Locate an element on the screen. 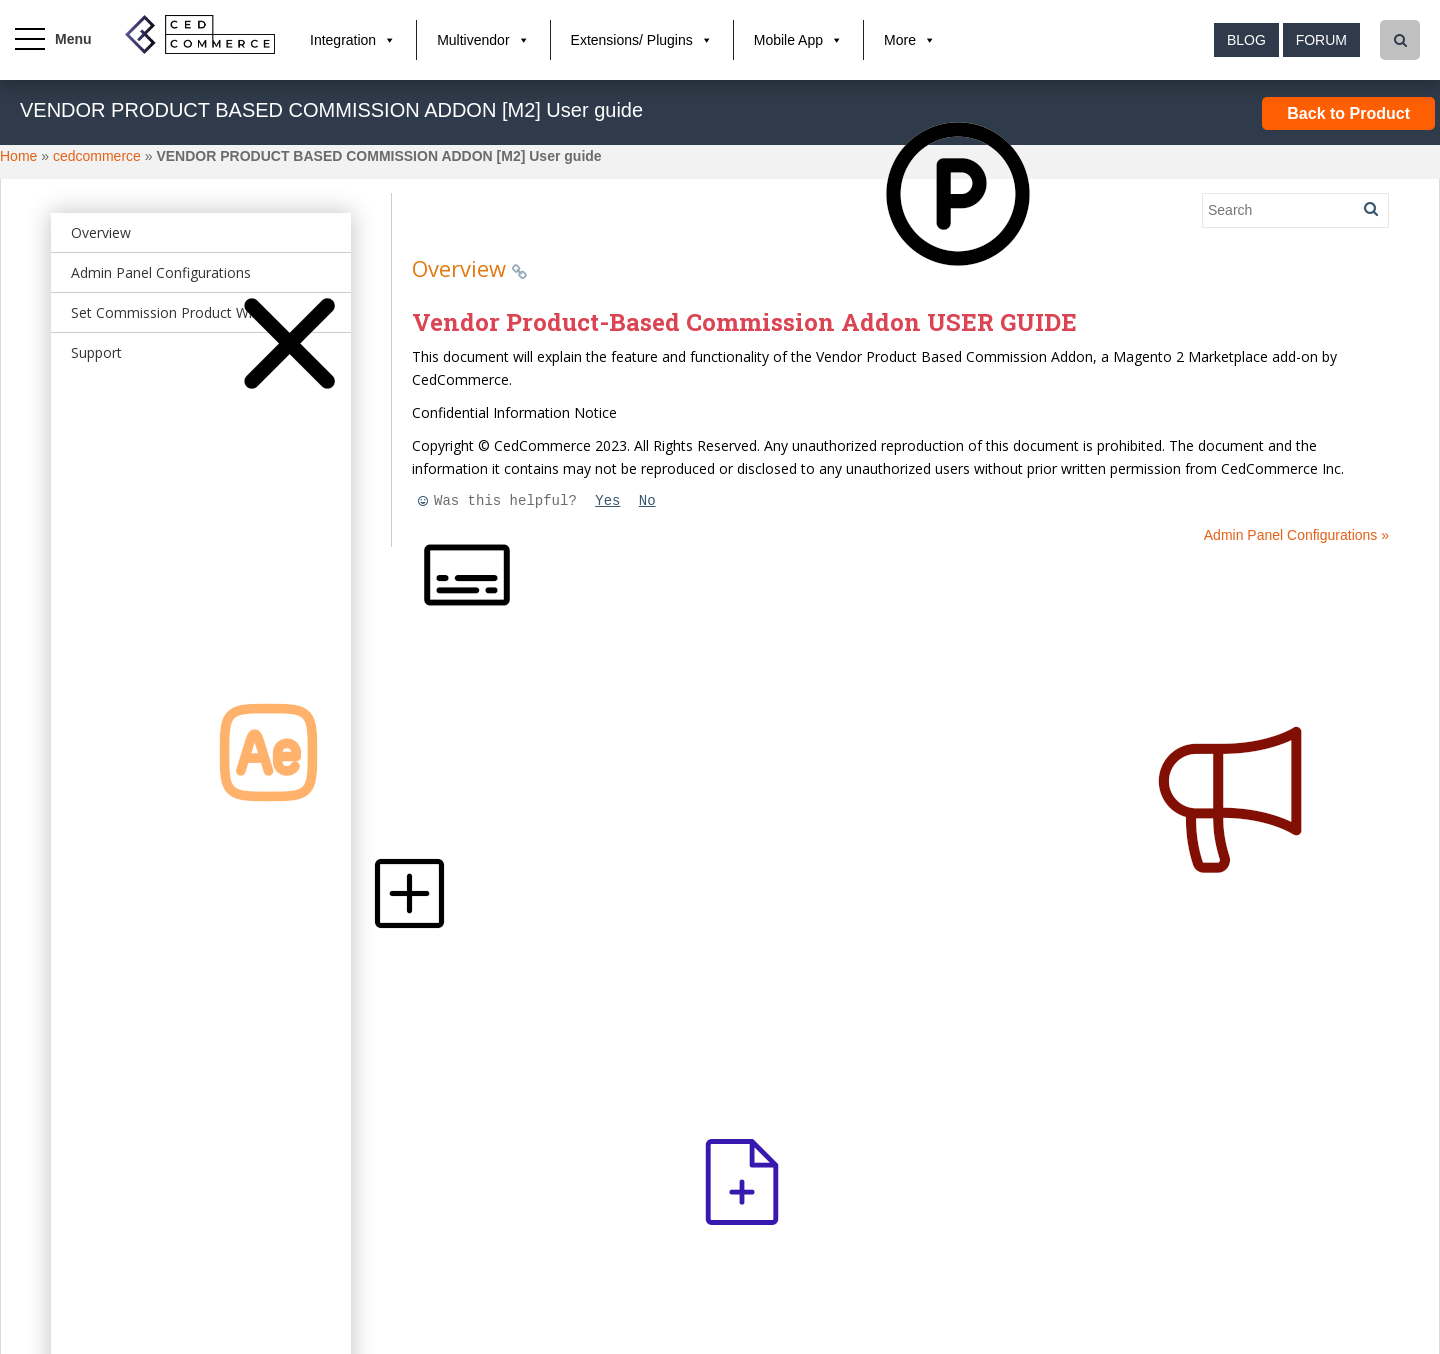  add new file or content to a diff is located at coordinates (409, 893).